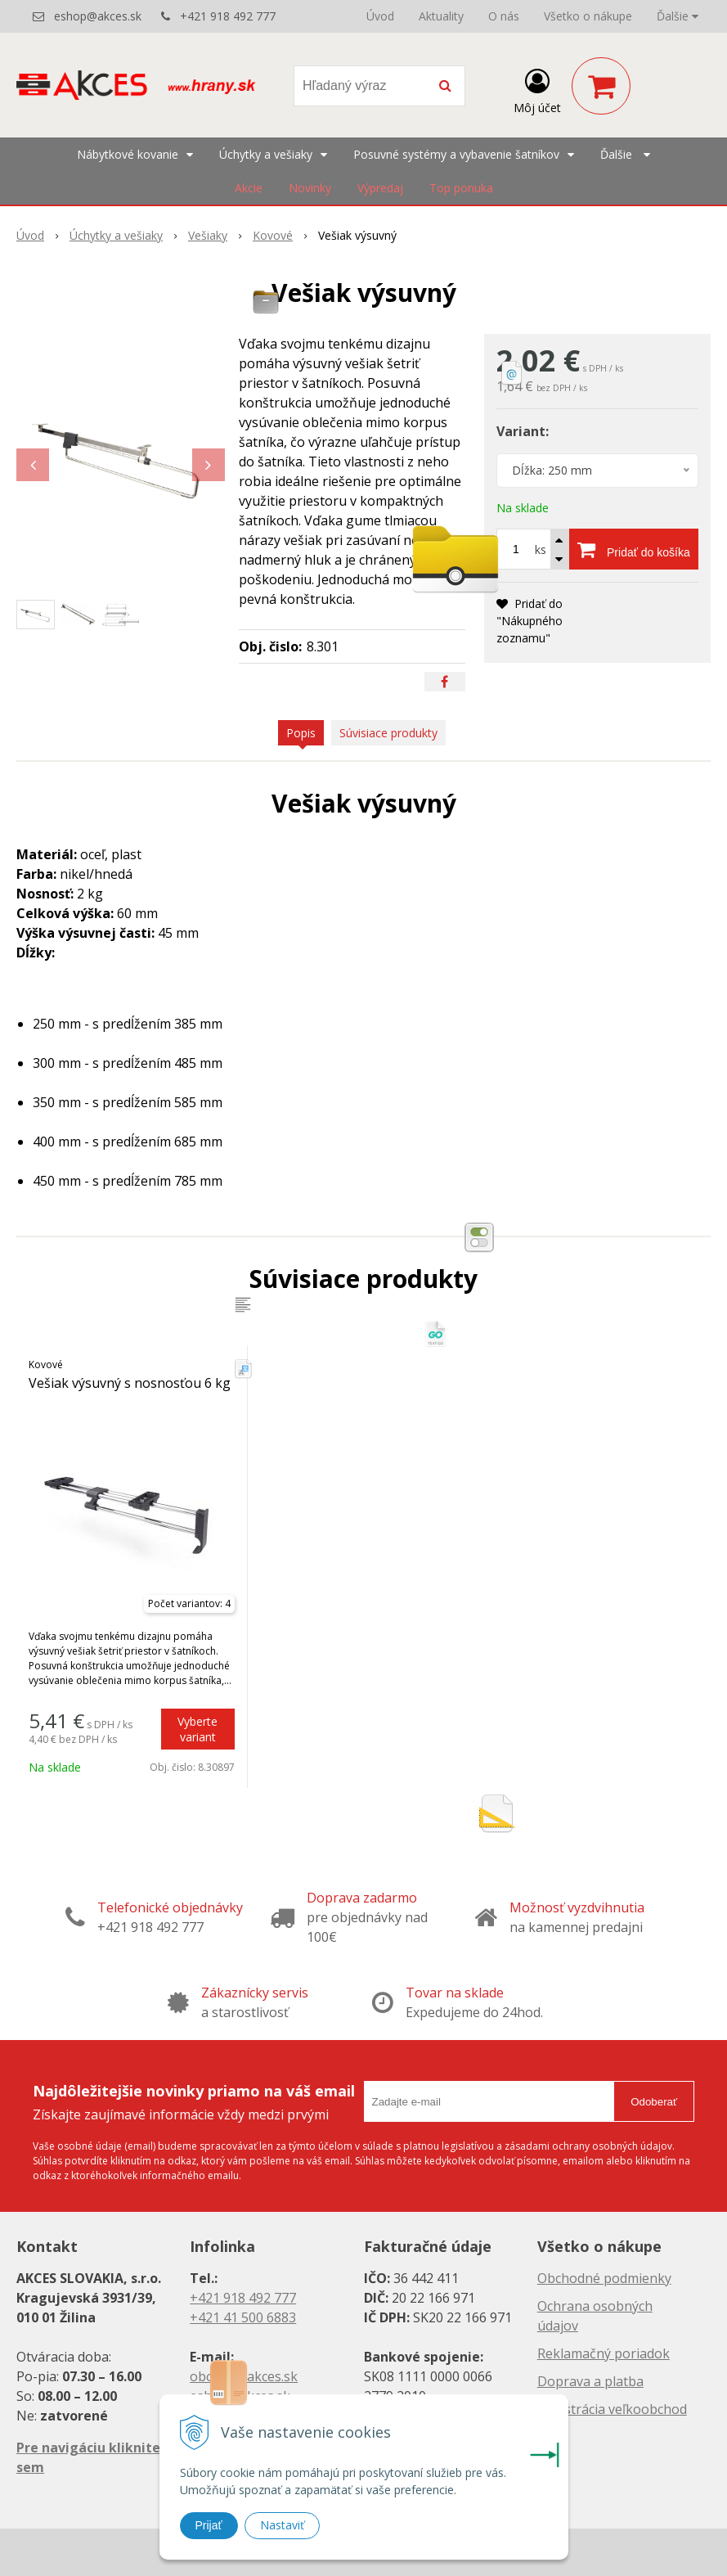  I want to click on a go programming language source file, so click(435, 1334).